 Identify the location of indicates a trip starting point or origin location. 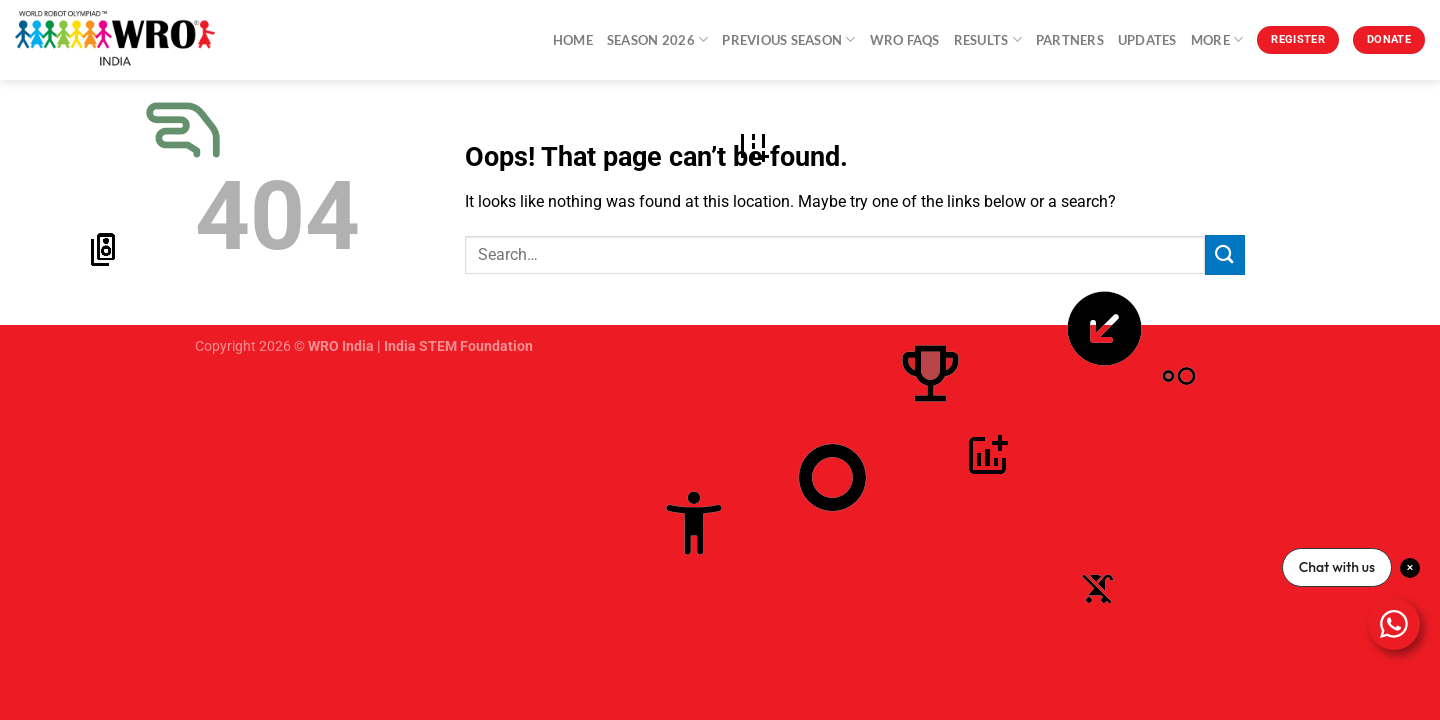
(832, 477).